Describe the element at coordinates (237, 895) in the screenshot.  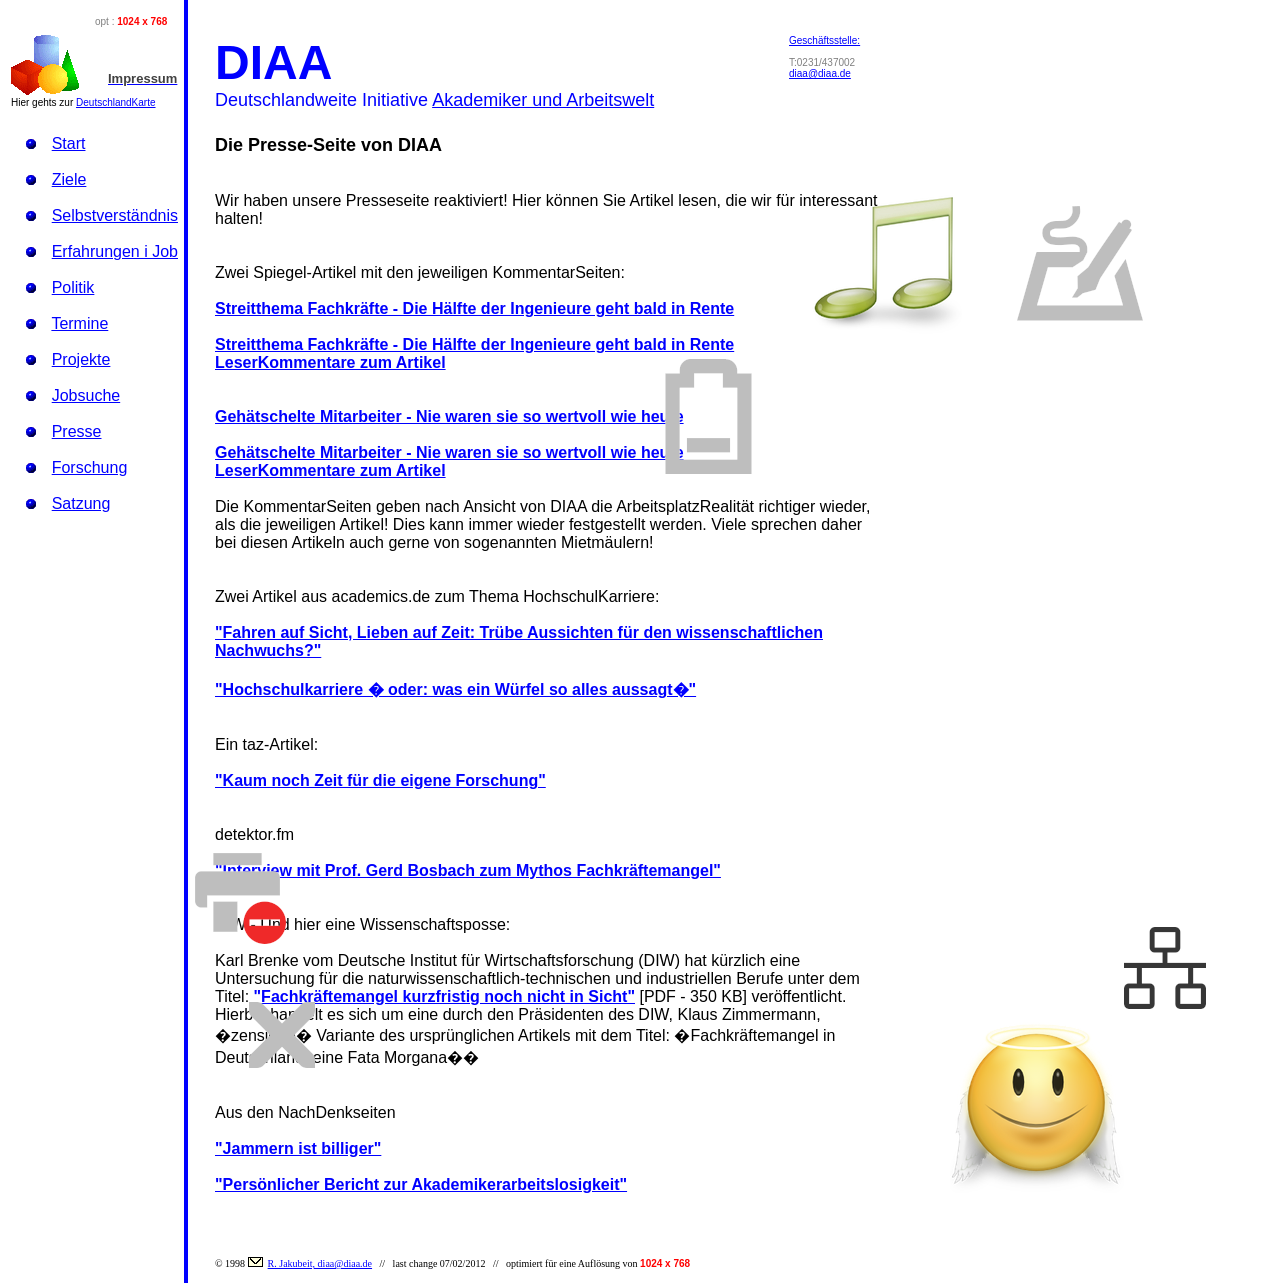
I see `indicates a printer error or malfunction` at that location.